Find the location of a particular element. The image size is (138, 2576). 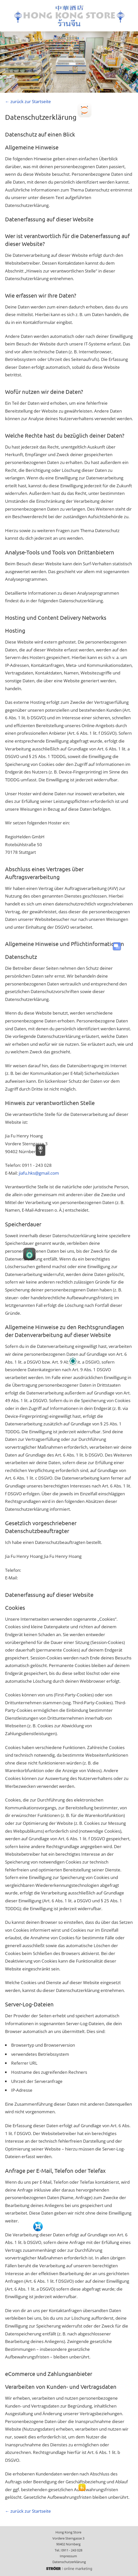

open LocalSend app for local file sharing is located at coordinates (73, 1361).